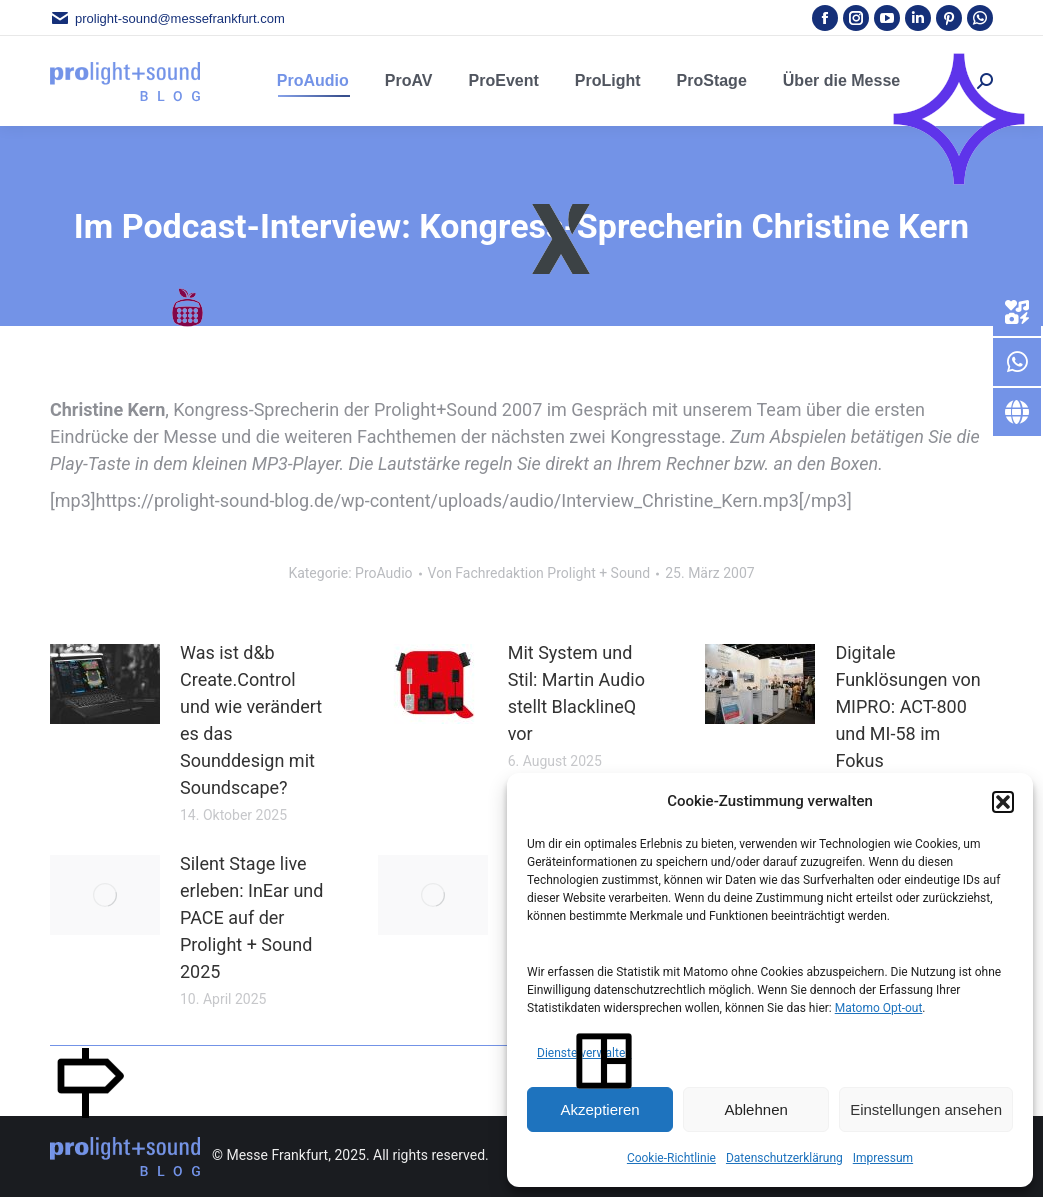 The width and height of the screenshot is (1043, 1197). Describe the element at coordinates (187, 307) in the screenshot. I see `nutritionix logo` at that location.